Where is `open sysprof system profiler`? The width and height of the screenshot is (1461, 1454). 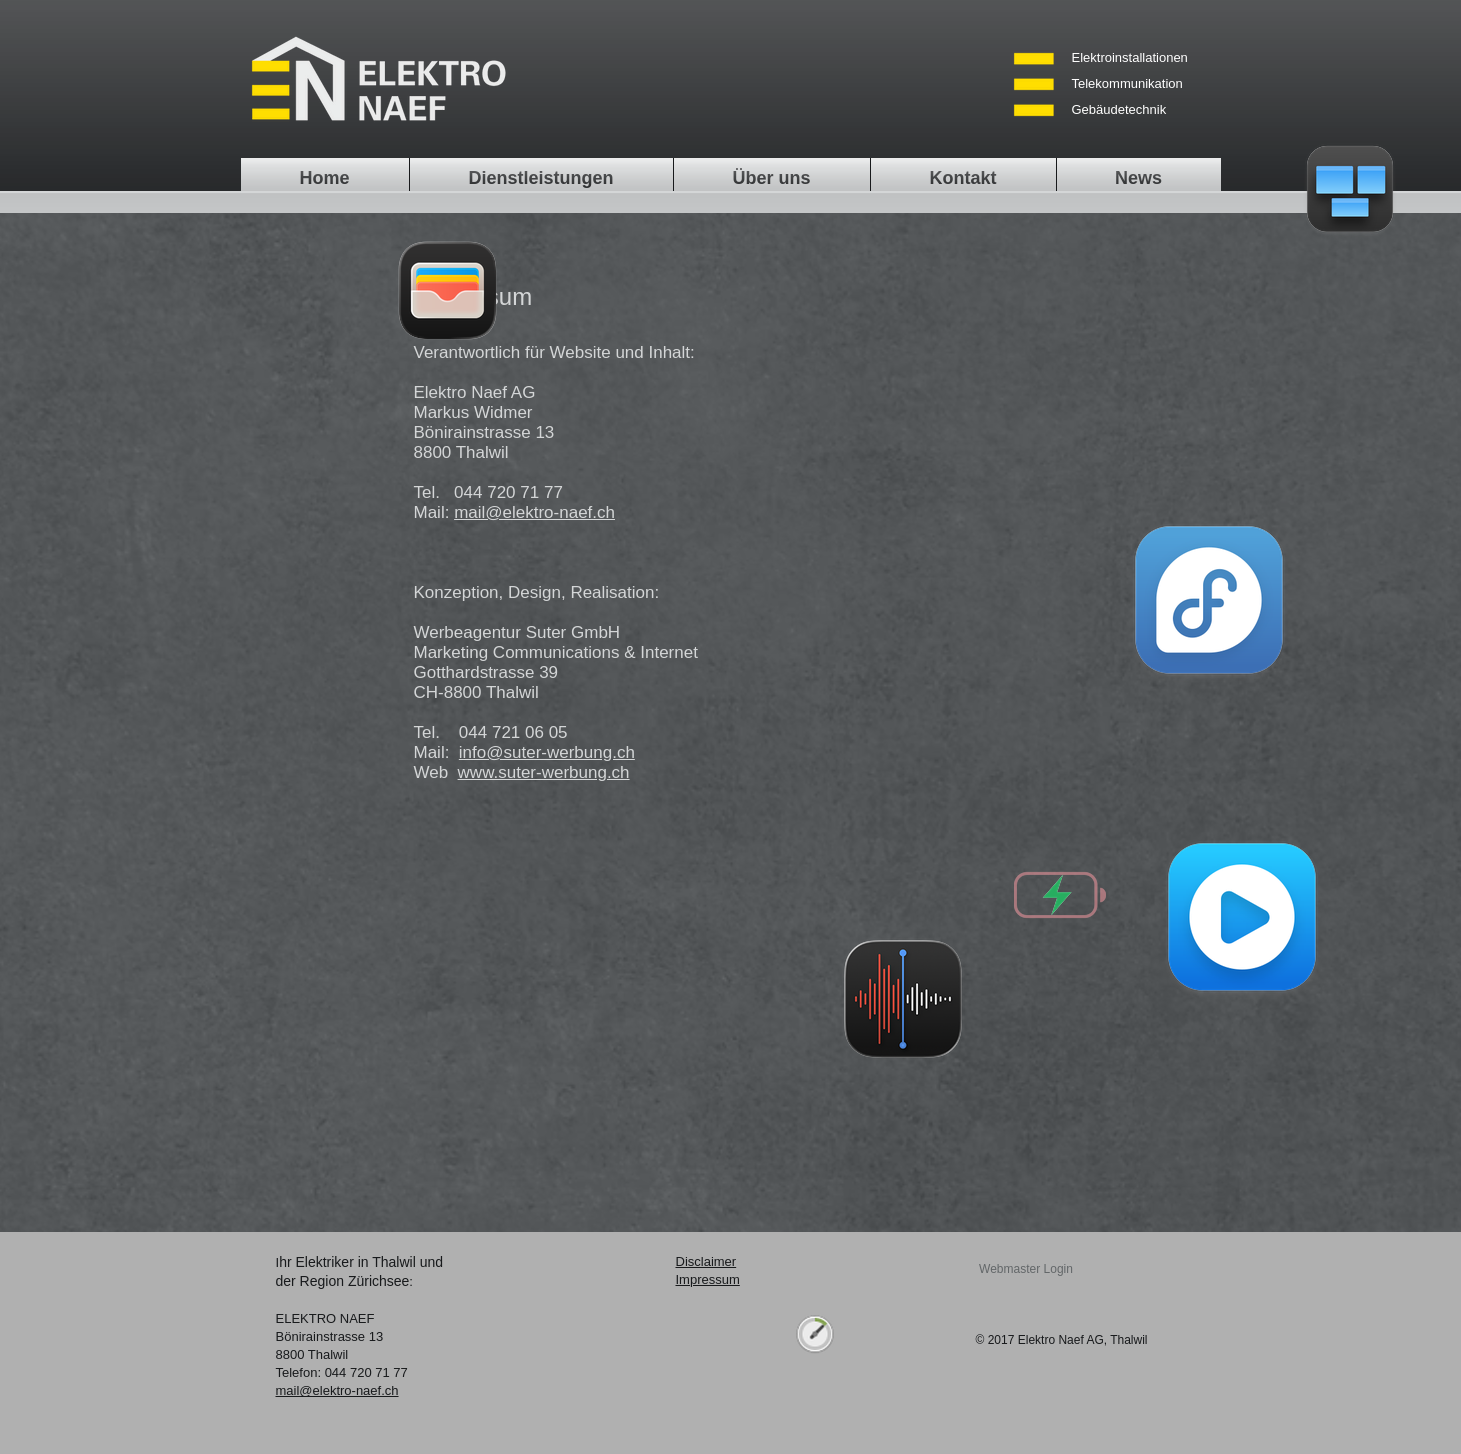
open sysprof system profiler is located at coordinates (815, 1334).